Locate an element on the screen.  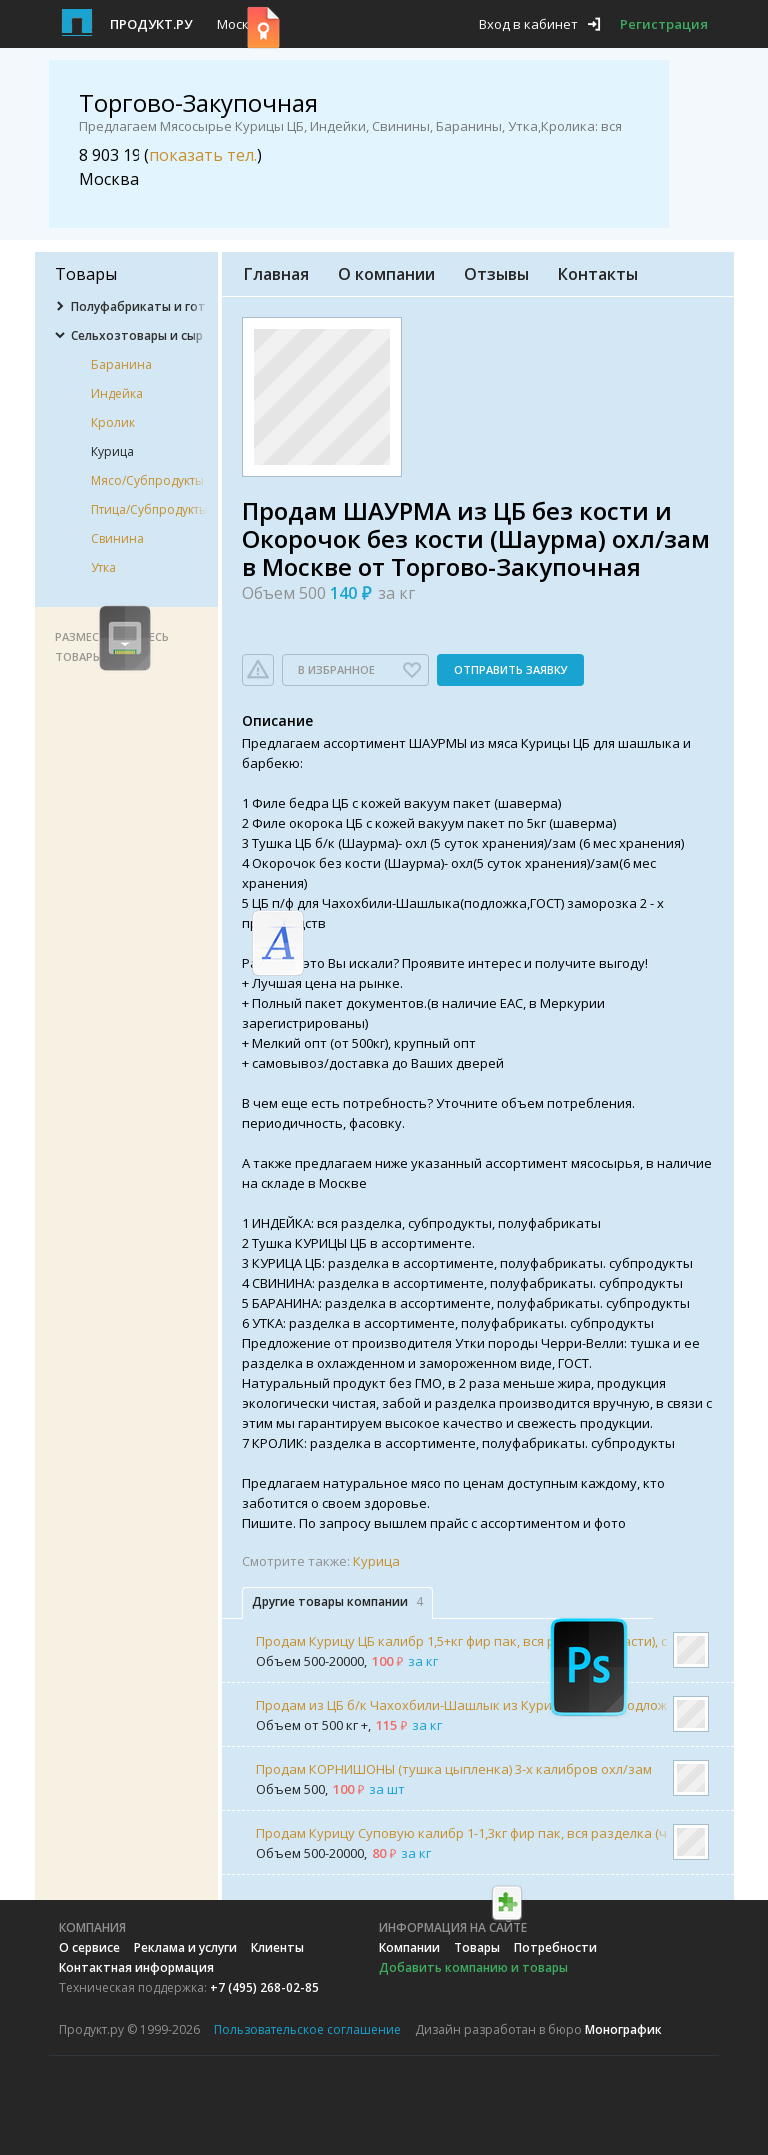
open a font file is located at coordinates (278, 943).